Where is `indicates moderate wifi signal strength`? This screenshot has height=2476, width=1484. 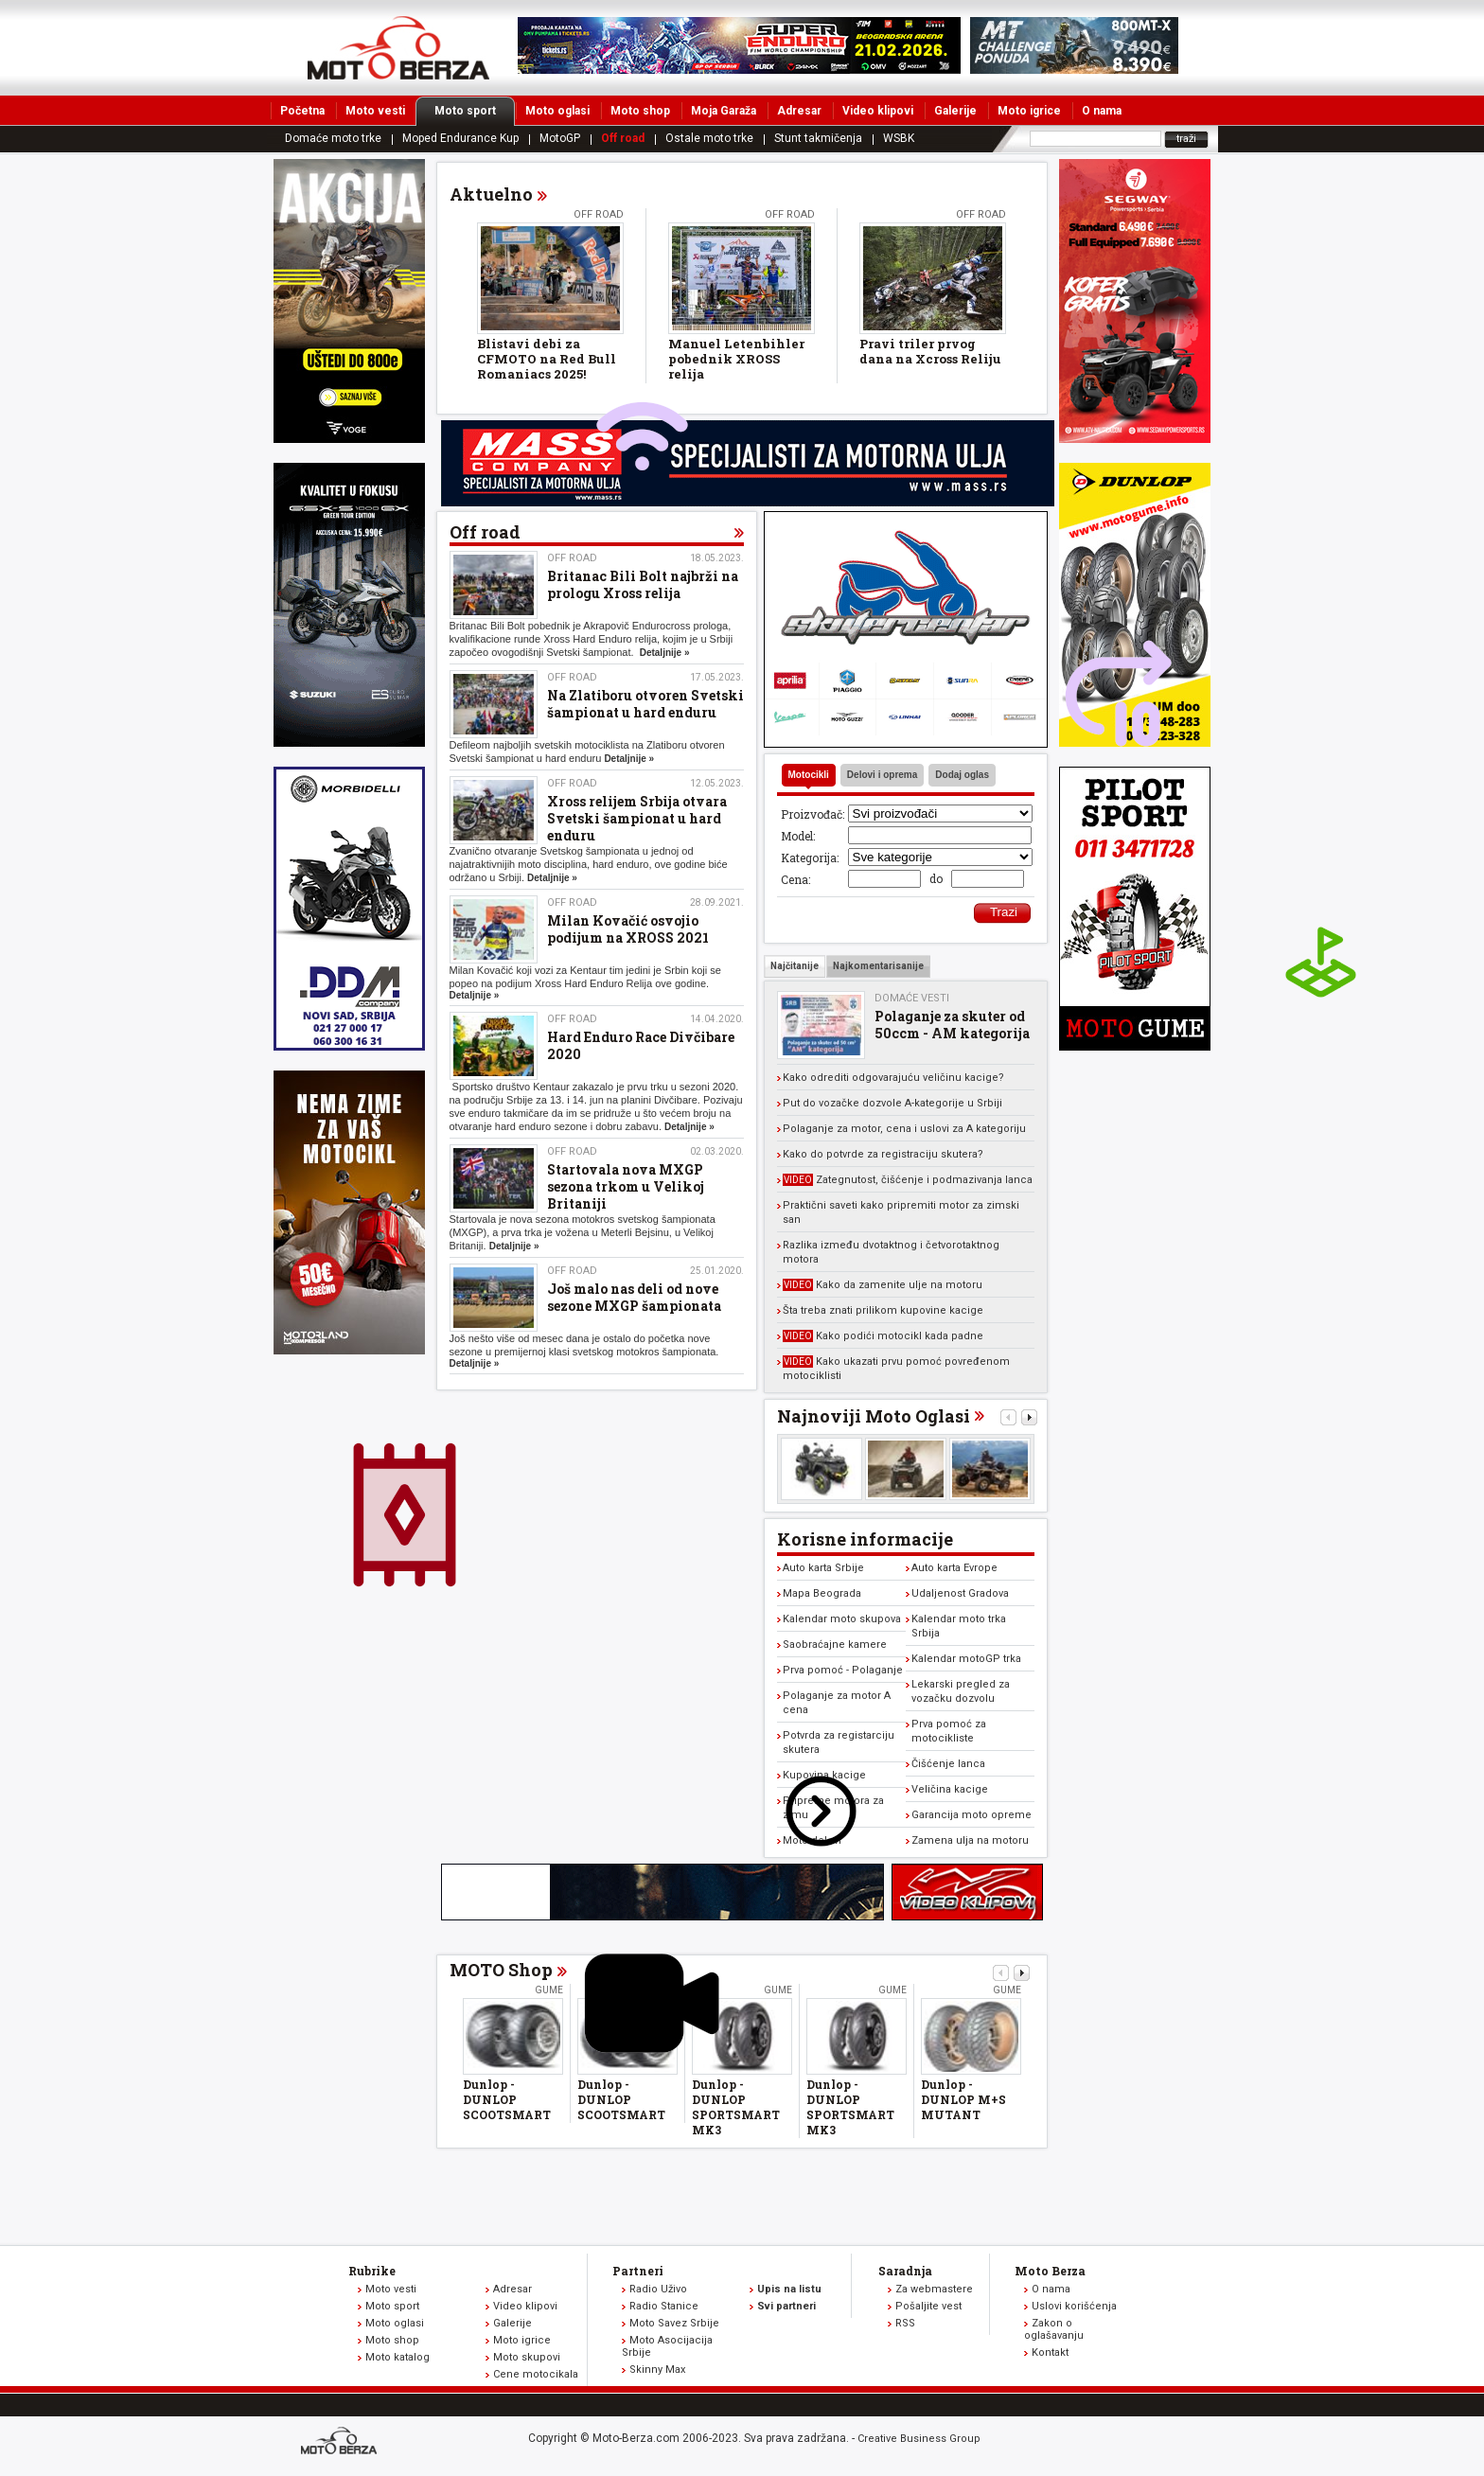 indicates moderate wifi signal strength is located at coordinates (642, 422).